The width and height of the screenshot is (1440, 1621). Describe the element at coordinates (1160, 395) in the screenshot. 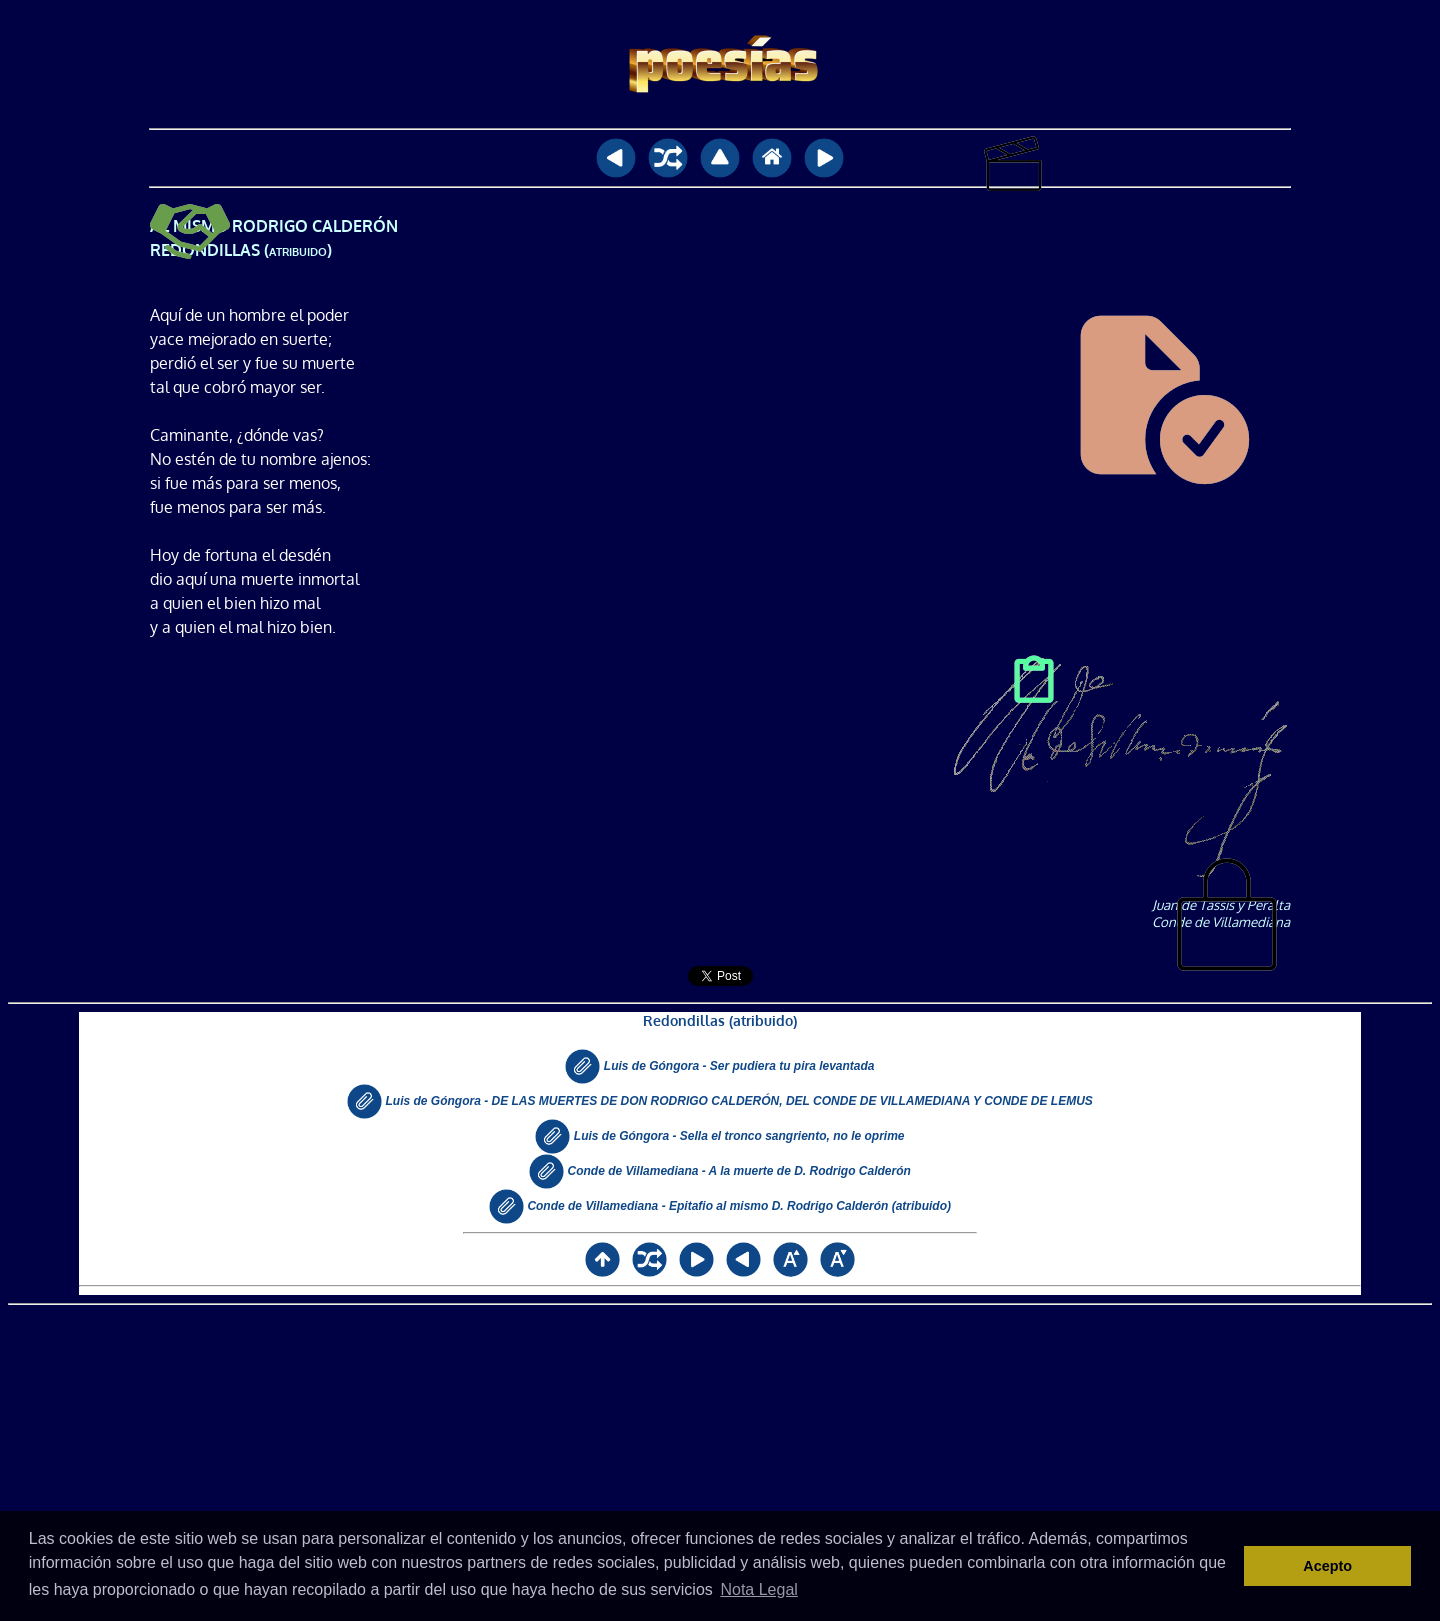

I see `file successfully uploaded or verified` at that location.